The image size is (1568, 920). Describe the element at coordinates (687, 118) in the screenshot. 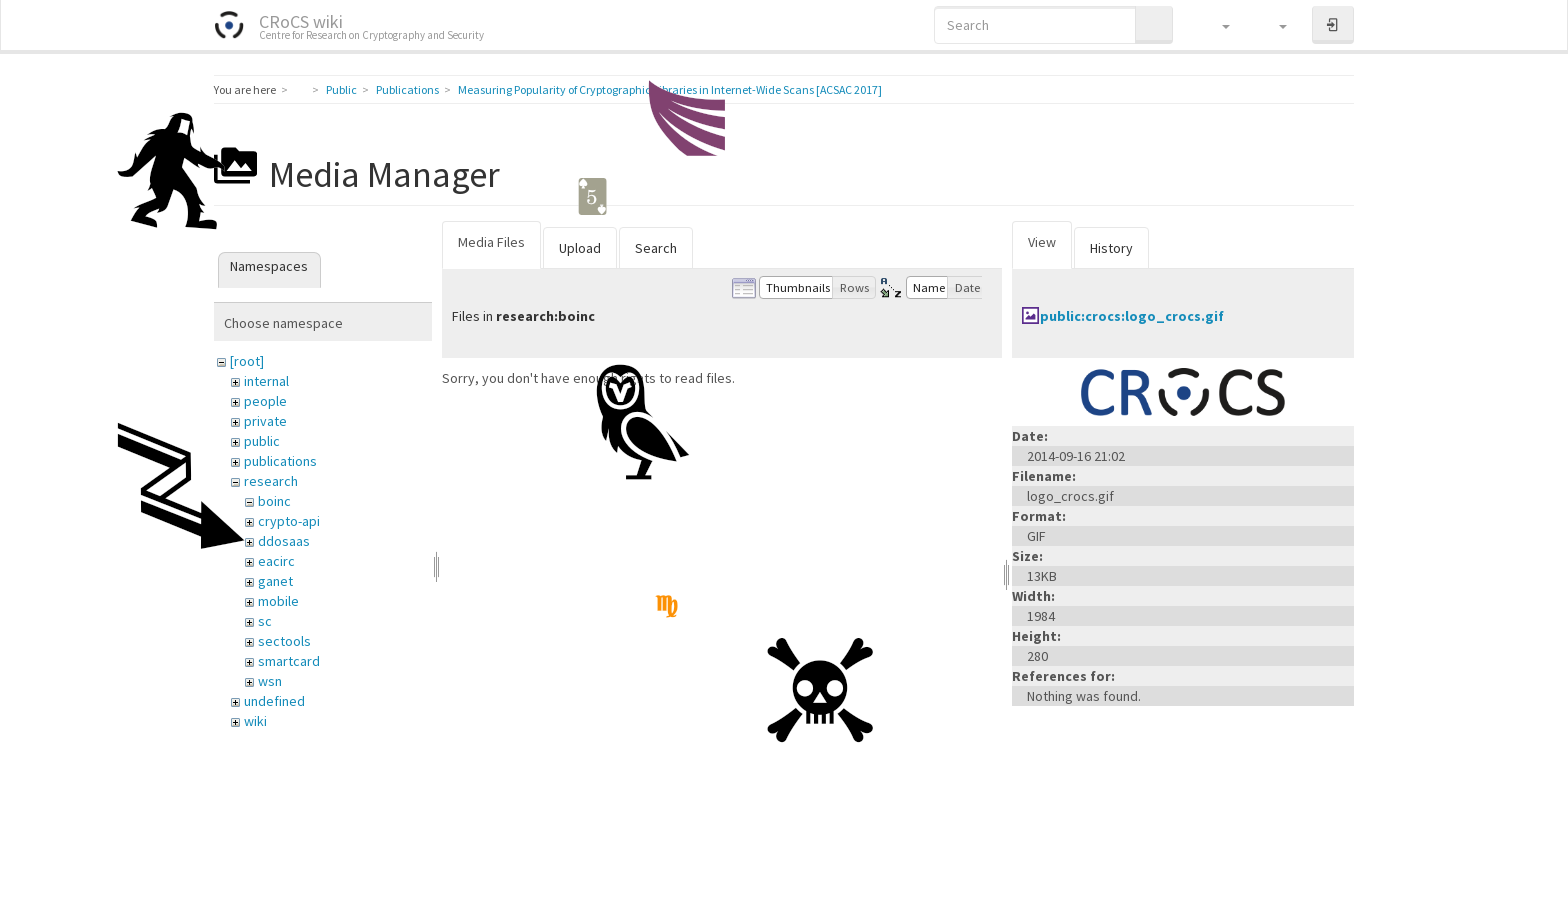

I see `indicates windy weather conditions` at that location.